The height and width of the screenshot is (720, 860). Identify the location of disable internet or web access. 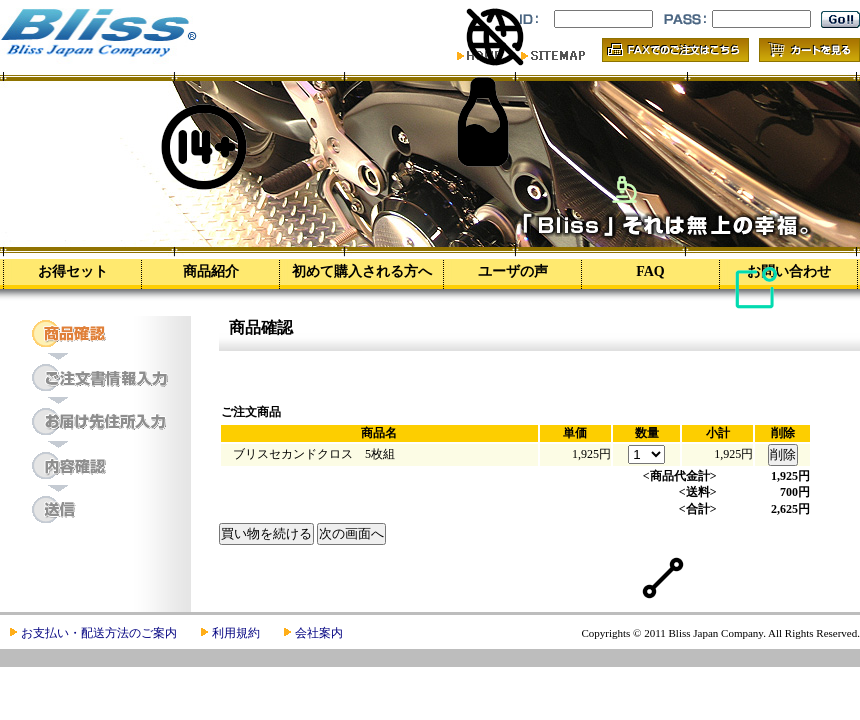
(495, 37).